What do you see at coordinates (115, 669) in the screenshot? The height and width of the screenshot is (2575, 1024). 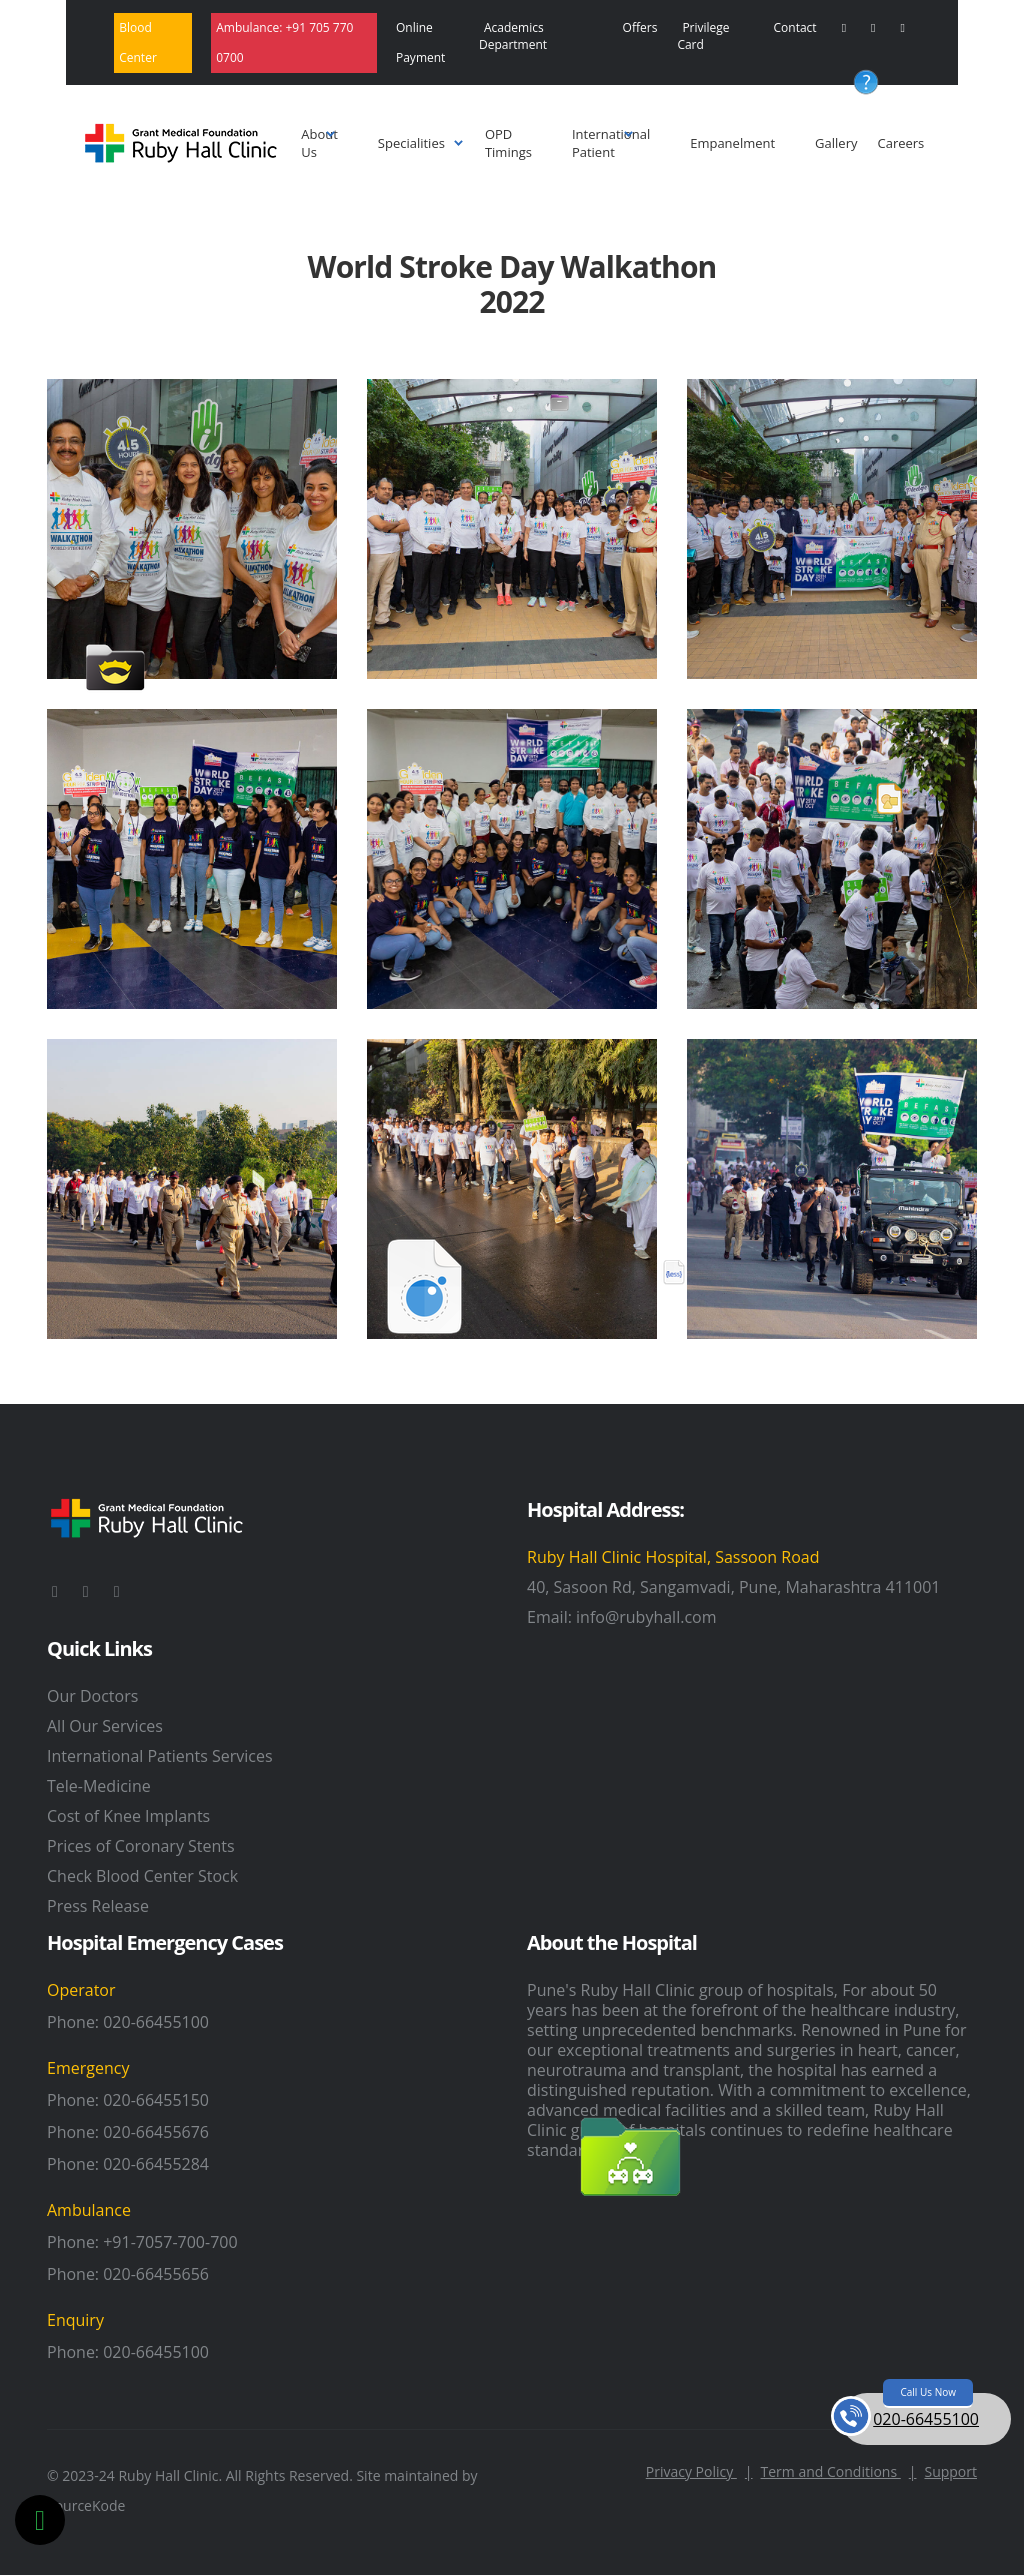 I see `folder containing nim programming language projects` at bounding box center [115, 669].